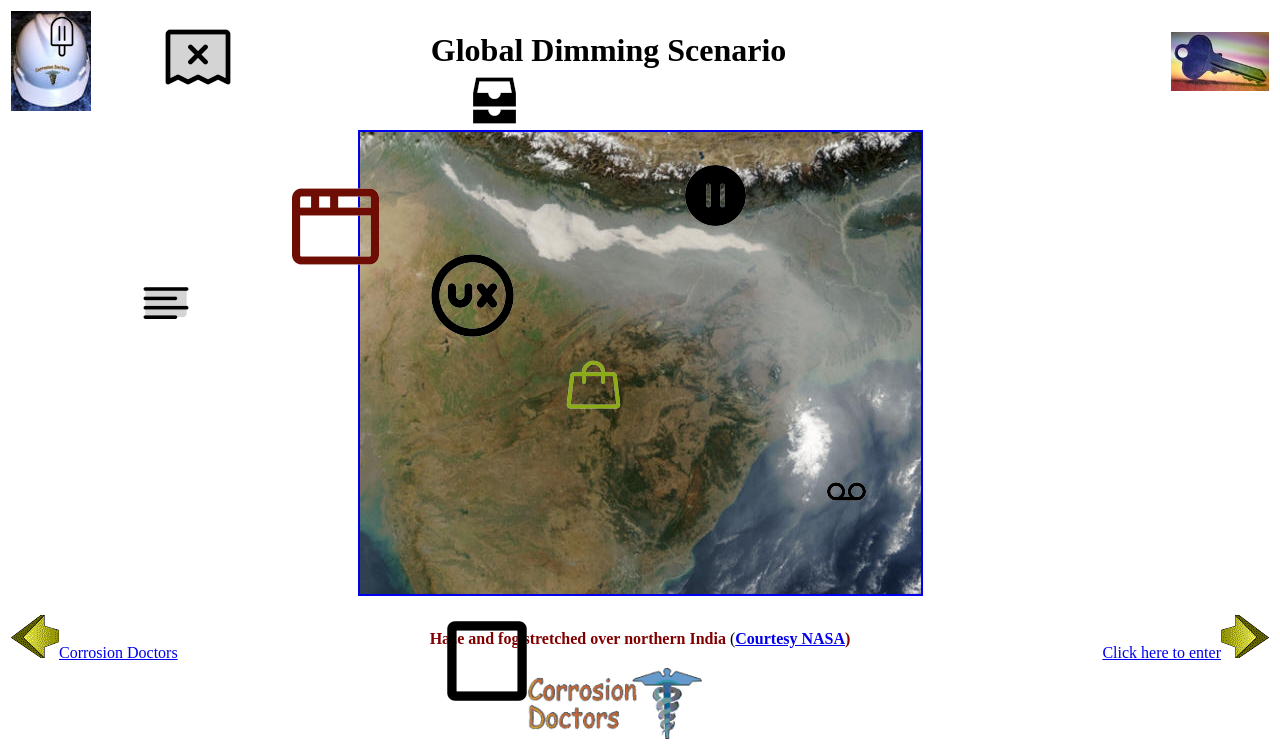  I want to click on access voicemail messages, so click(846, 491).